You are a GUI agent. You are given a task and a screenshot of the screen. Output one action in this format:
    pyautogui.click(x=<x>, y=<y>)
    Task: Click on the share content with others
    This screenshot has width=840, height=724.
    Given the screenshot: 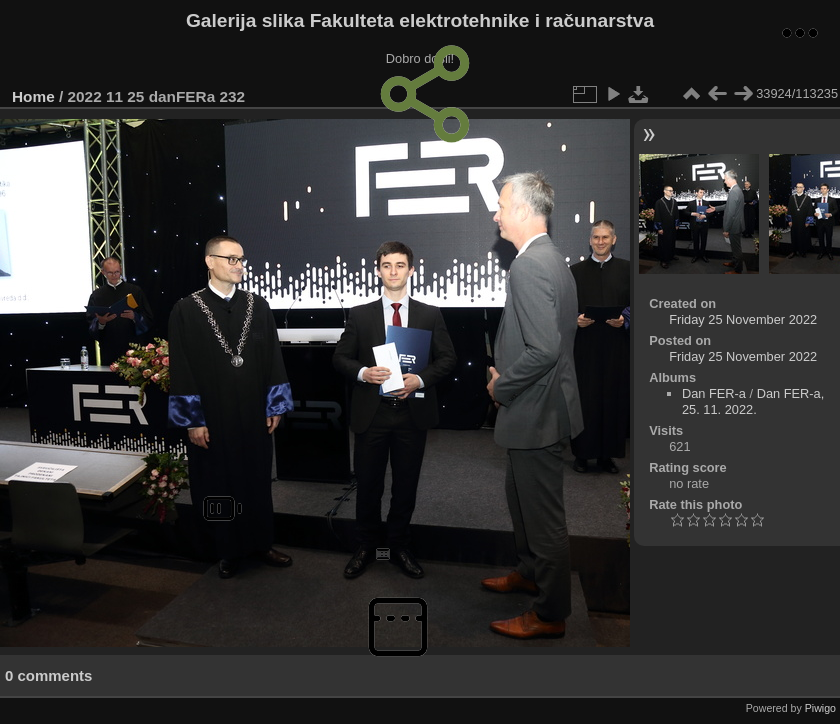 What is the action you would take?
    pyautogui.click(x=425, y=94)
    